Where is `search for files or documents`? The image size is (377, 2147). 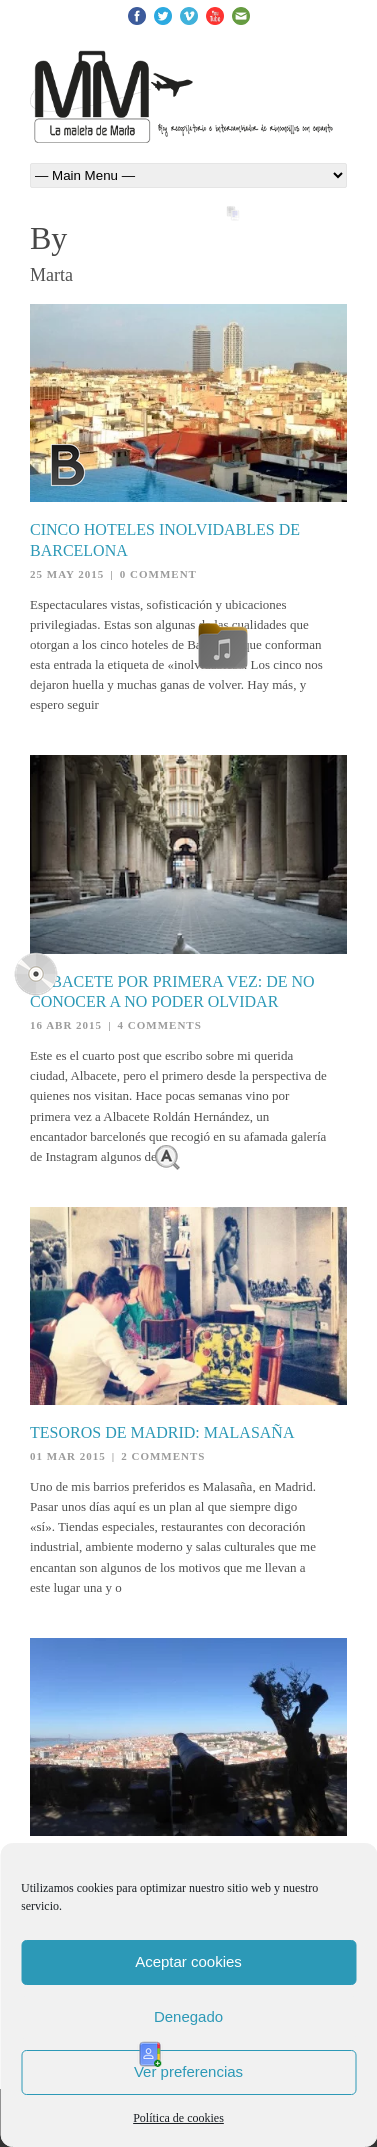
search for files or documents is located at coordinates (167, 1157).